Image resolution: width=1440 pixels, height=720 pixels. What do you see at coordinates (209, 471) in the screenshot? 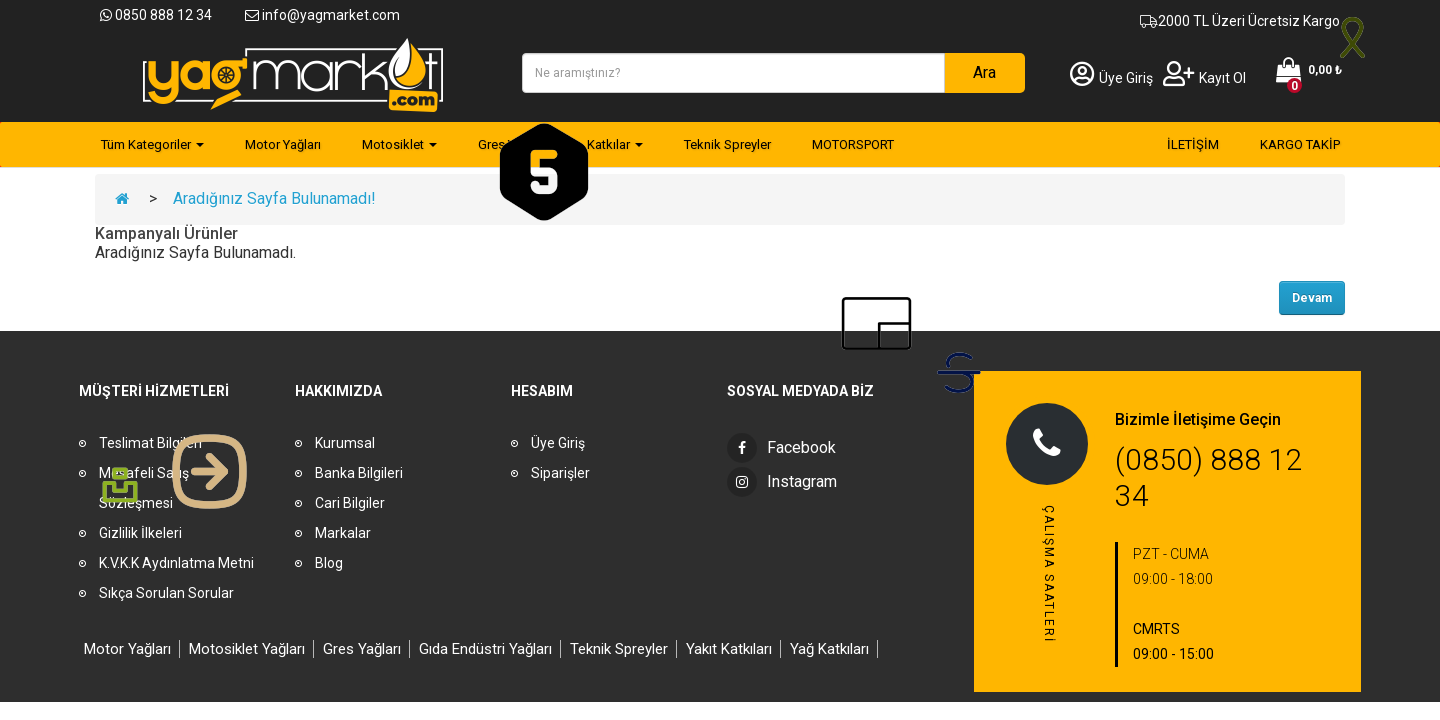
I see `proceed to the next step` at bounding box center [209, 471].